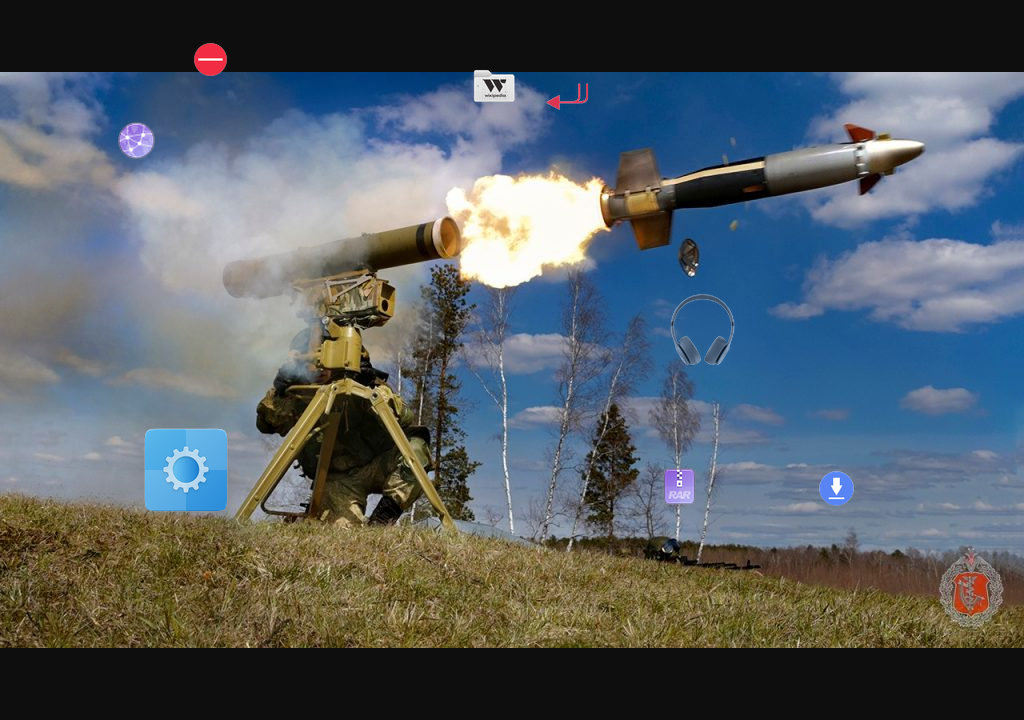 This screenshot has width=1024, height=720. What do you see at coordinates (494, 87) in the screenshot?
I see `open folder containing saved wikipedia articles` at bounding box center [494, 87].